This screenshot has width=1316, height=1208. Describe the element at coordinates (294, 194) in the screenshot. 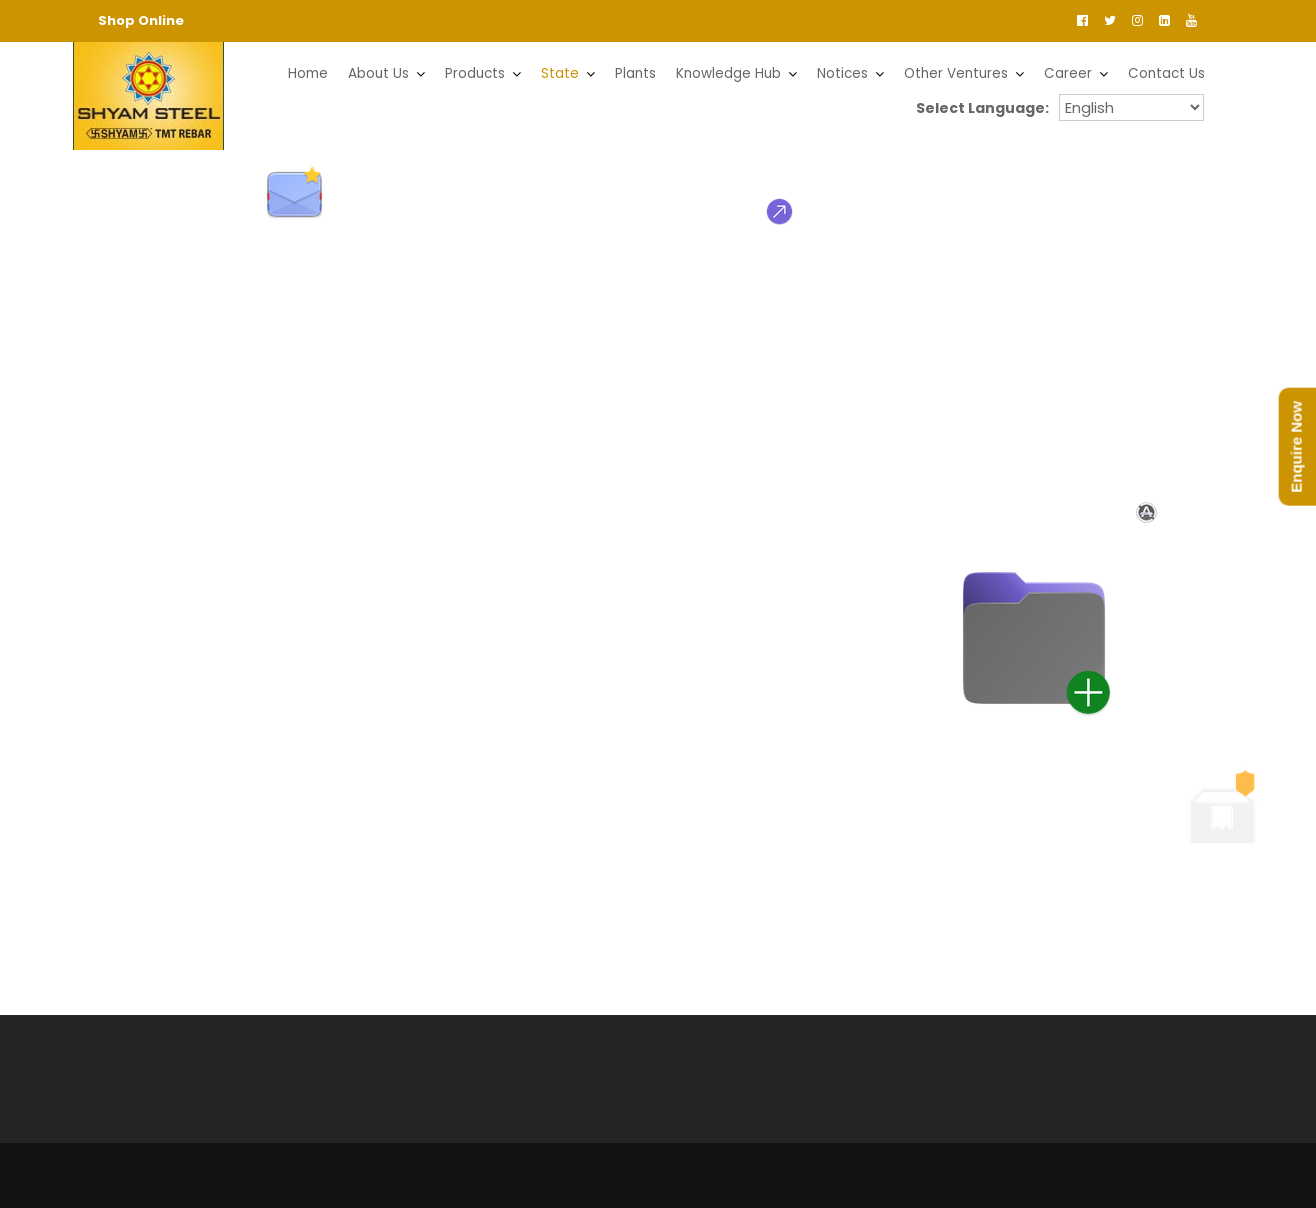

I see `mark email as unread` at that location.